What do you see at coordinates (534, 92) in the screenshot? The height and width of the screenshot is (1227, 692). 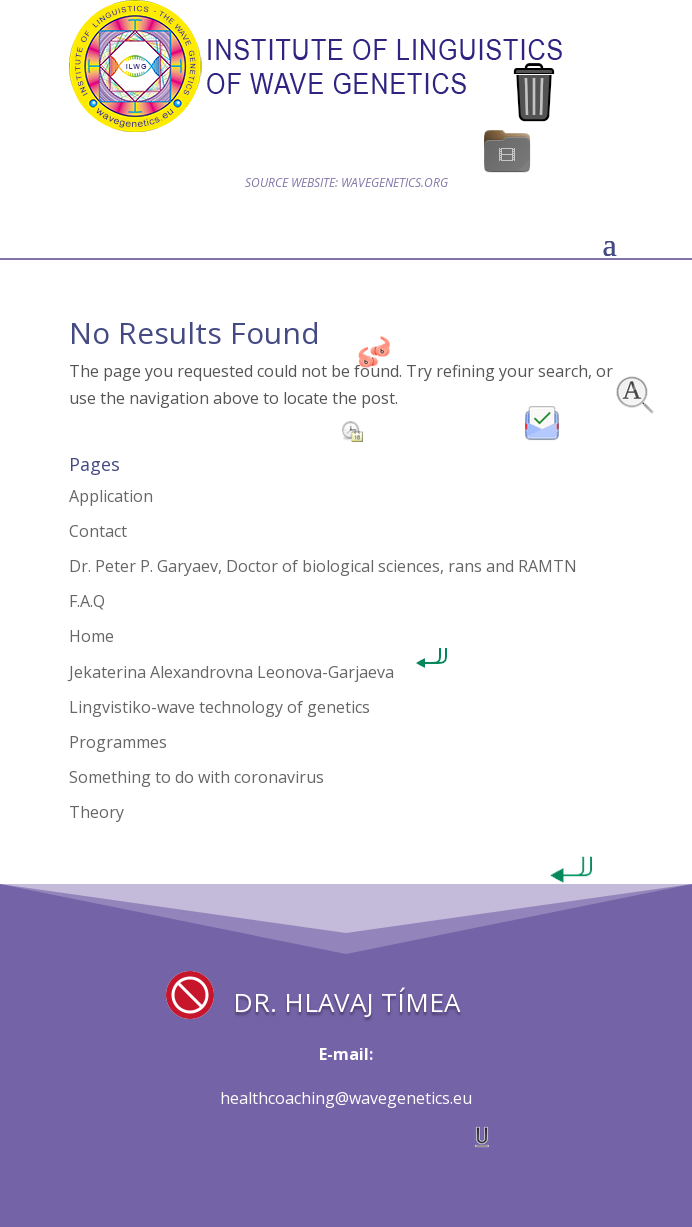 I see `view deleted emails in trash folder` at bounding box center [534, 92].